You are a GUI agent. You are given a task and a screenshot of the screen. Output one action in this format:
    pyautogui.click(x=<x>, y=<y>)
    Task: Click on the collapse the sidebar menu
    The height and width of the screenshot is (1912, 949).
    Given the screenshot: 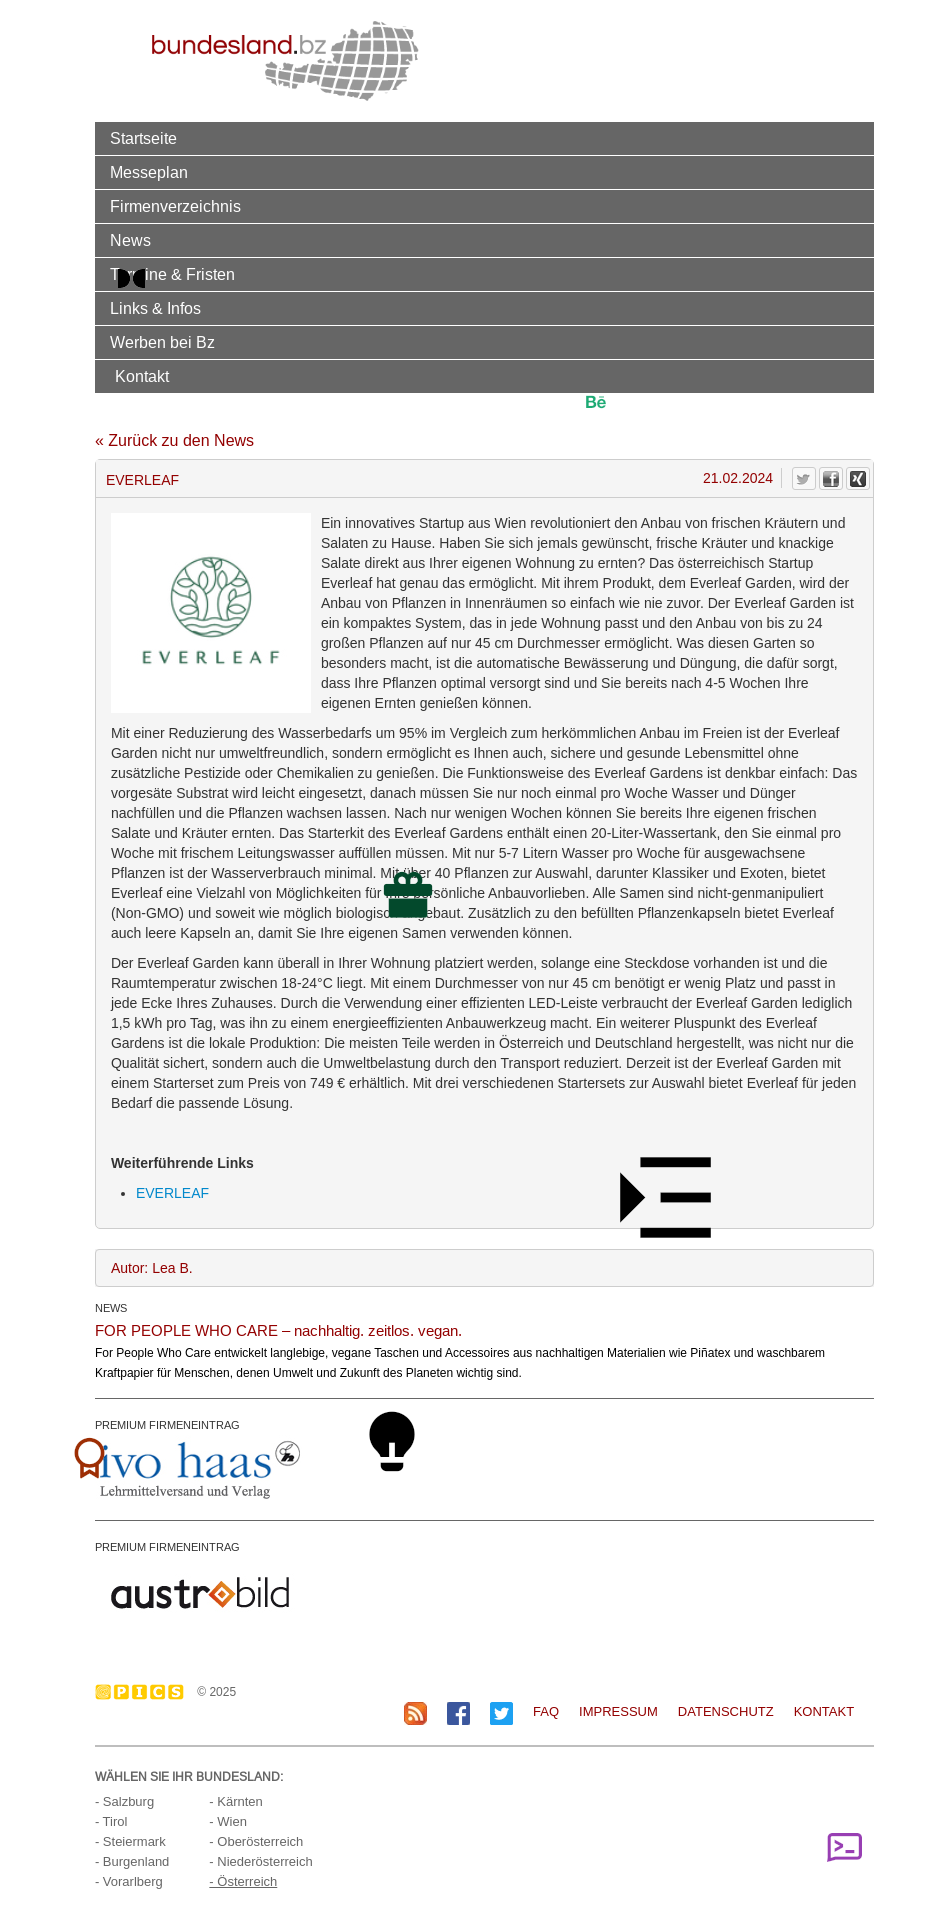 What is the action you would take?
    pyautogui.click(x=665, y=1197)
    